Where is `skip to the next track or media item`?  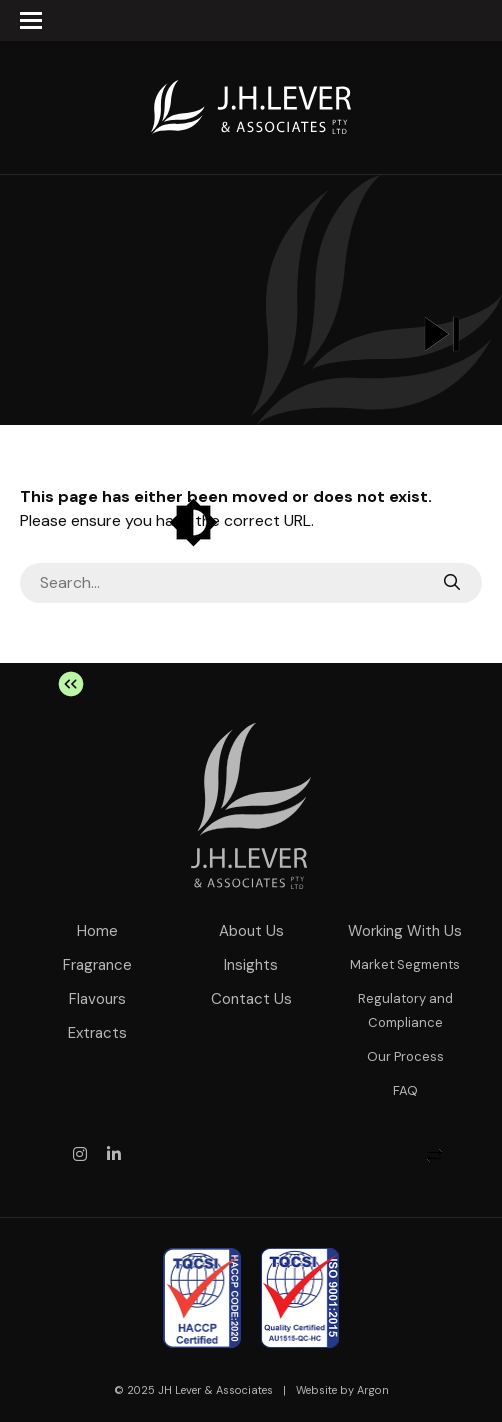 skip to the next track or media item is located at coordinates (442, 334).